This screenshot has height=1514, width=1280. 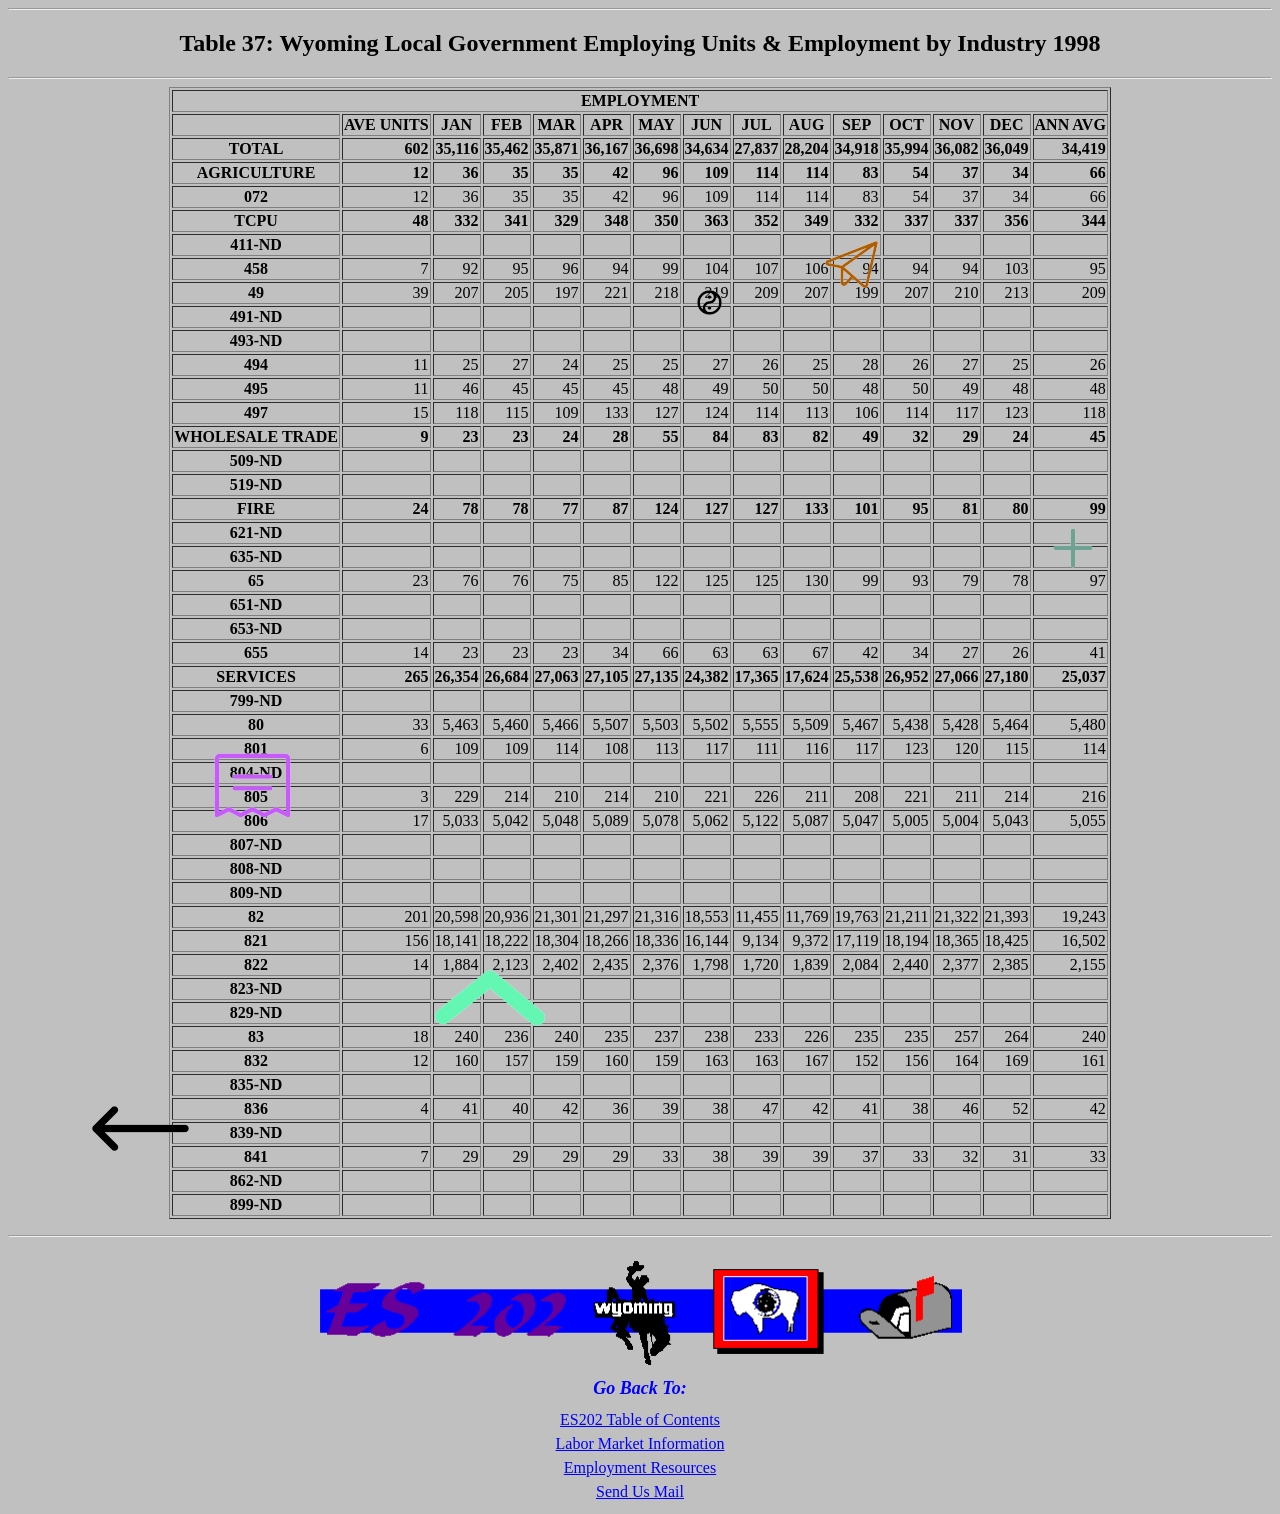 I want to click on toggle balance or harmony mode, so click(x=709, y=302).